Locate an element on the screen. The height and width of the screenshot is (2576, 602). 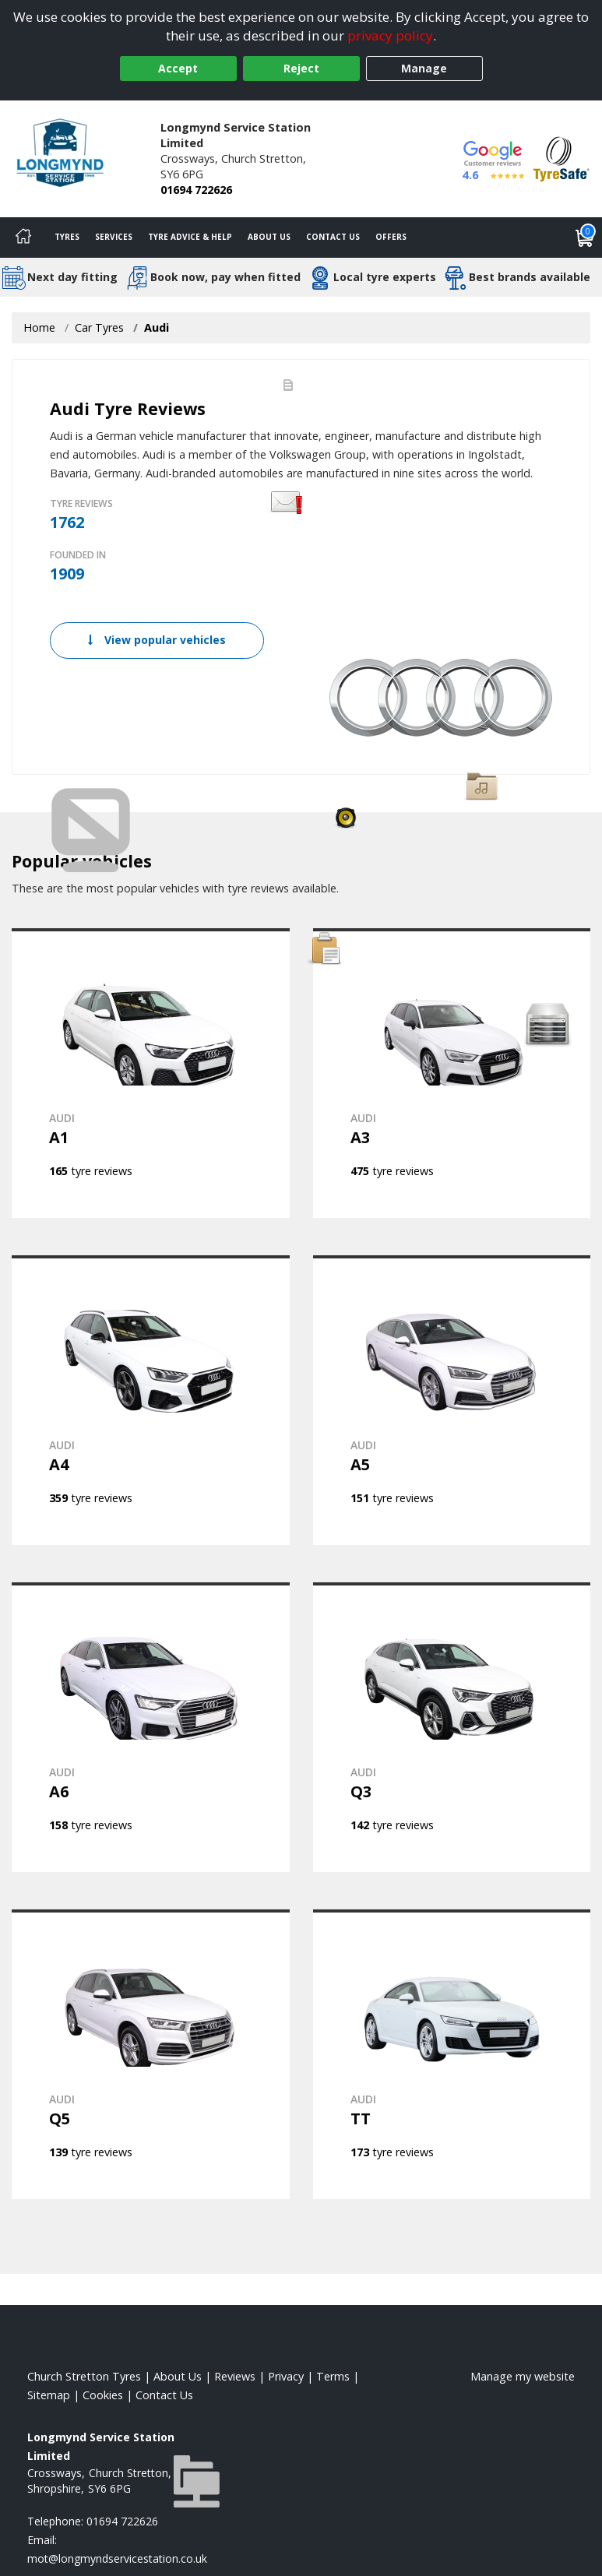
adjust speaker or audio output settings is located at coordinates (346, 818).